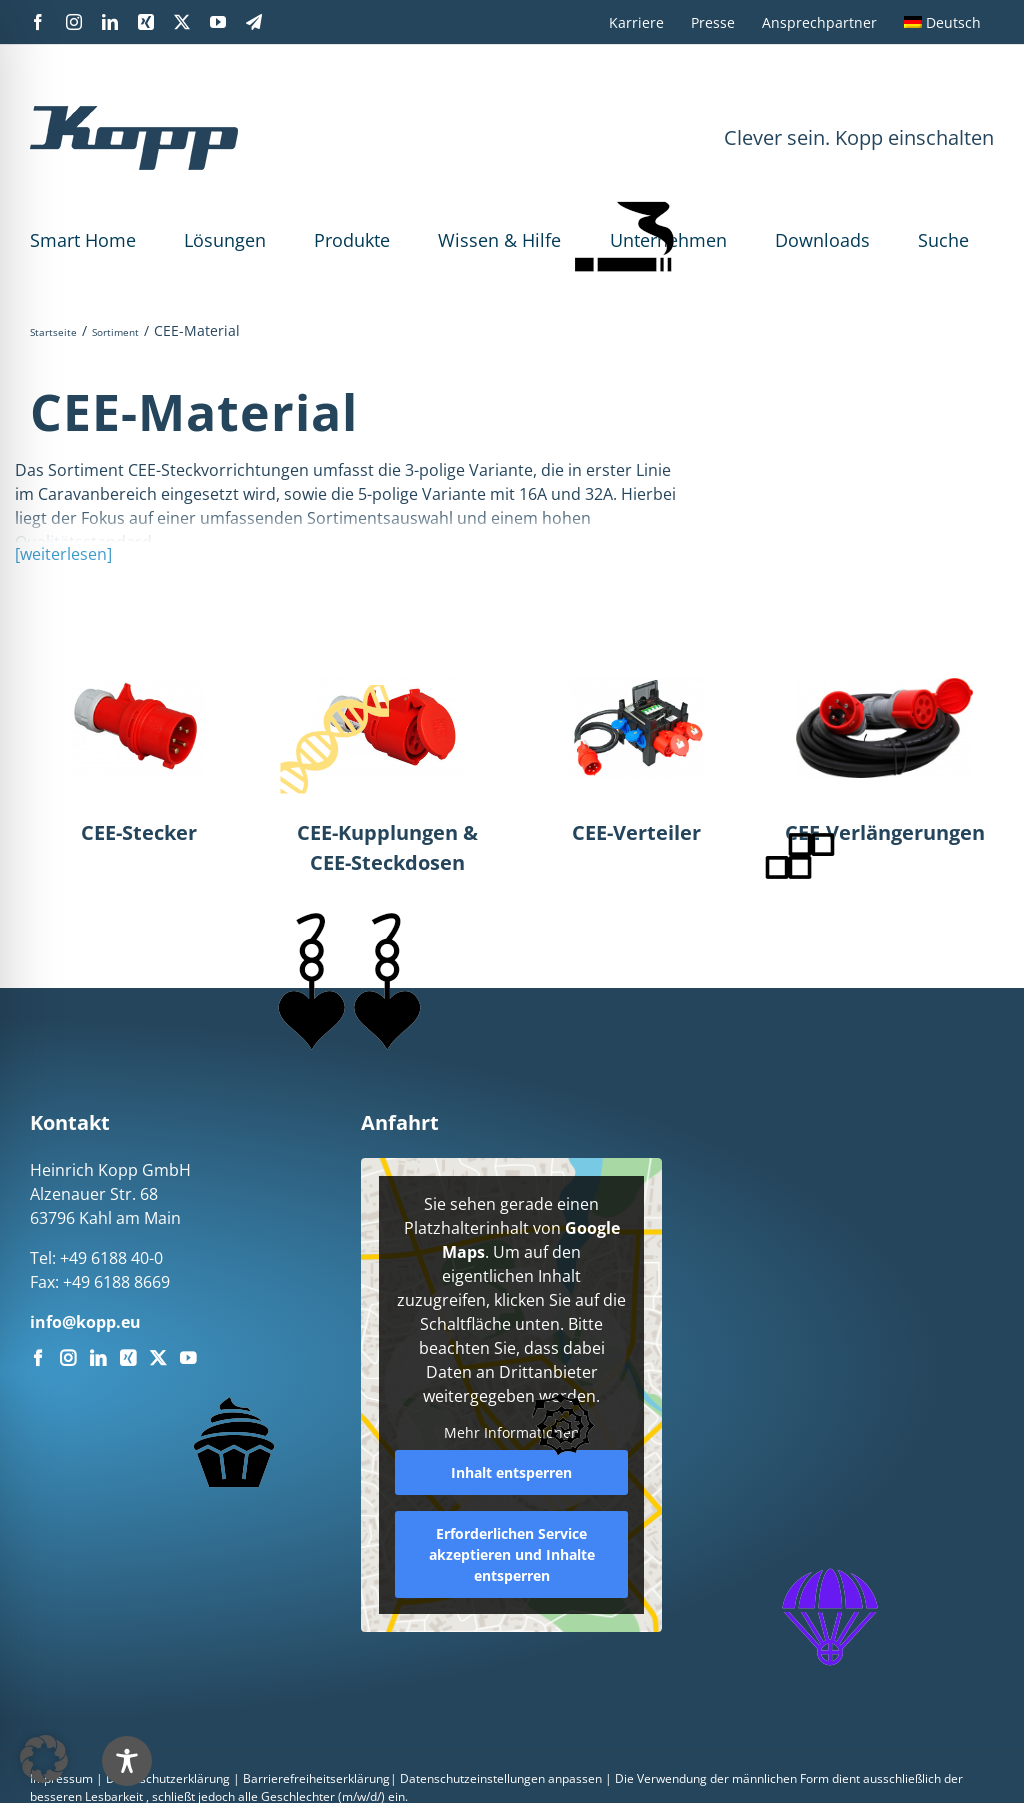 The width and height of the screenshot is (1024, 1803). What do you see at coordinates (334, 739) in the screenshot?
I see `access genetic or DNA-related information` at bounding box center [334, 739].